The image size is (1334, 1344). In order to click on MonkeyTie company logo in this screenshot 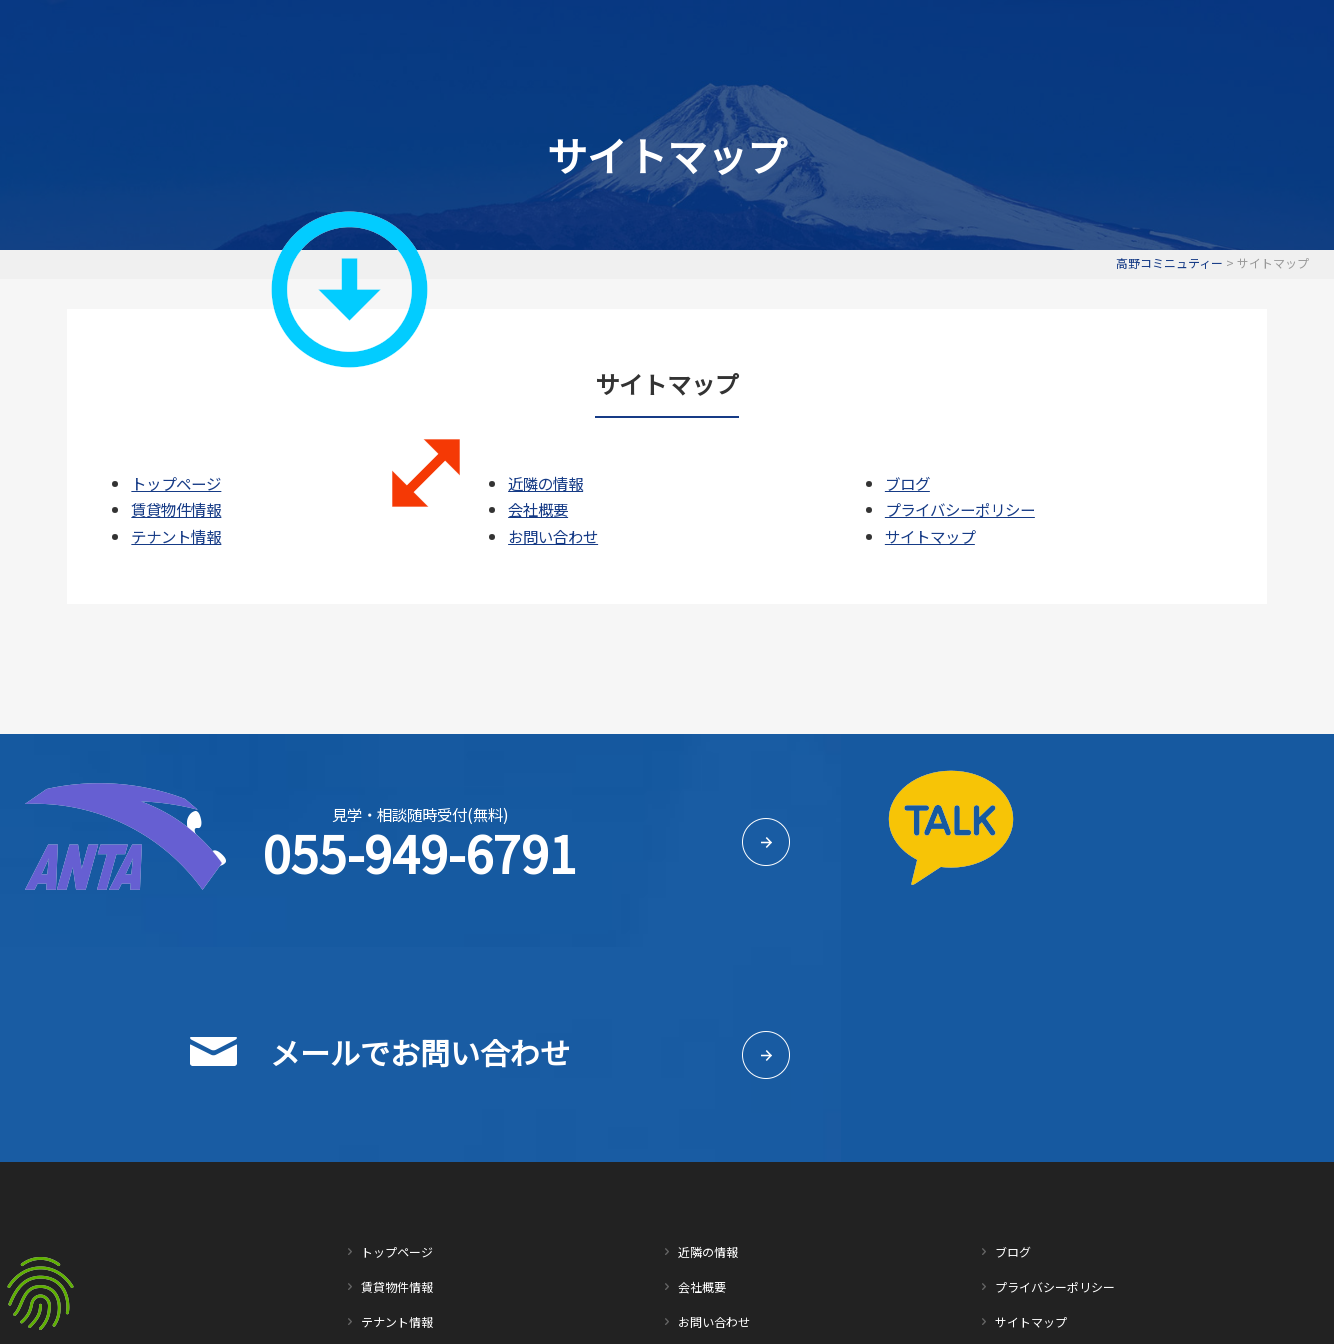, I will do `click(40, 1293)`.